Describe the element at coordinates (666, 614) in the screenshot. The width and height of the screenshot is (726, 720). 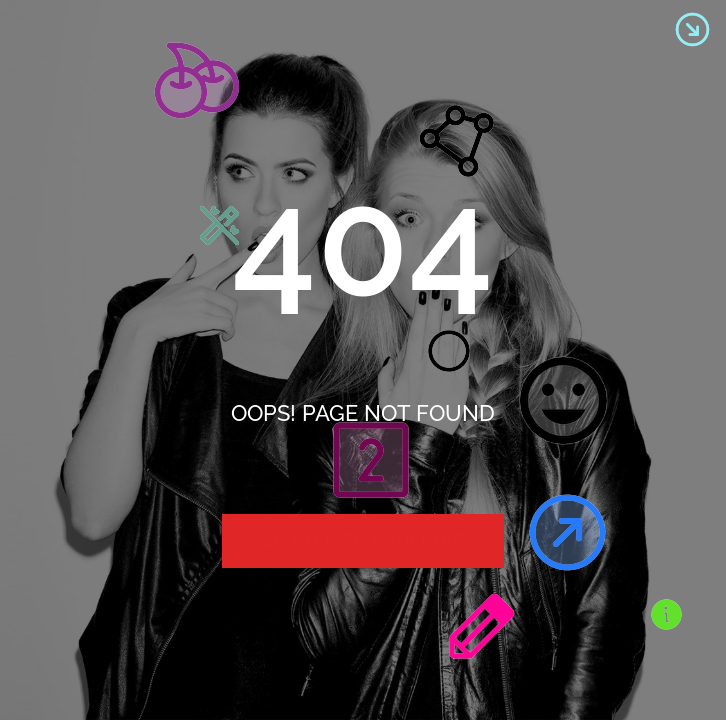
I see `view more information or details` at that location.